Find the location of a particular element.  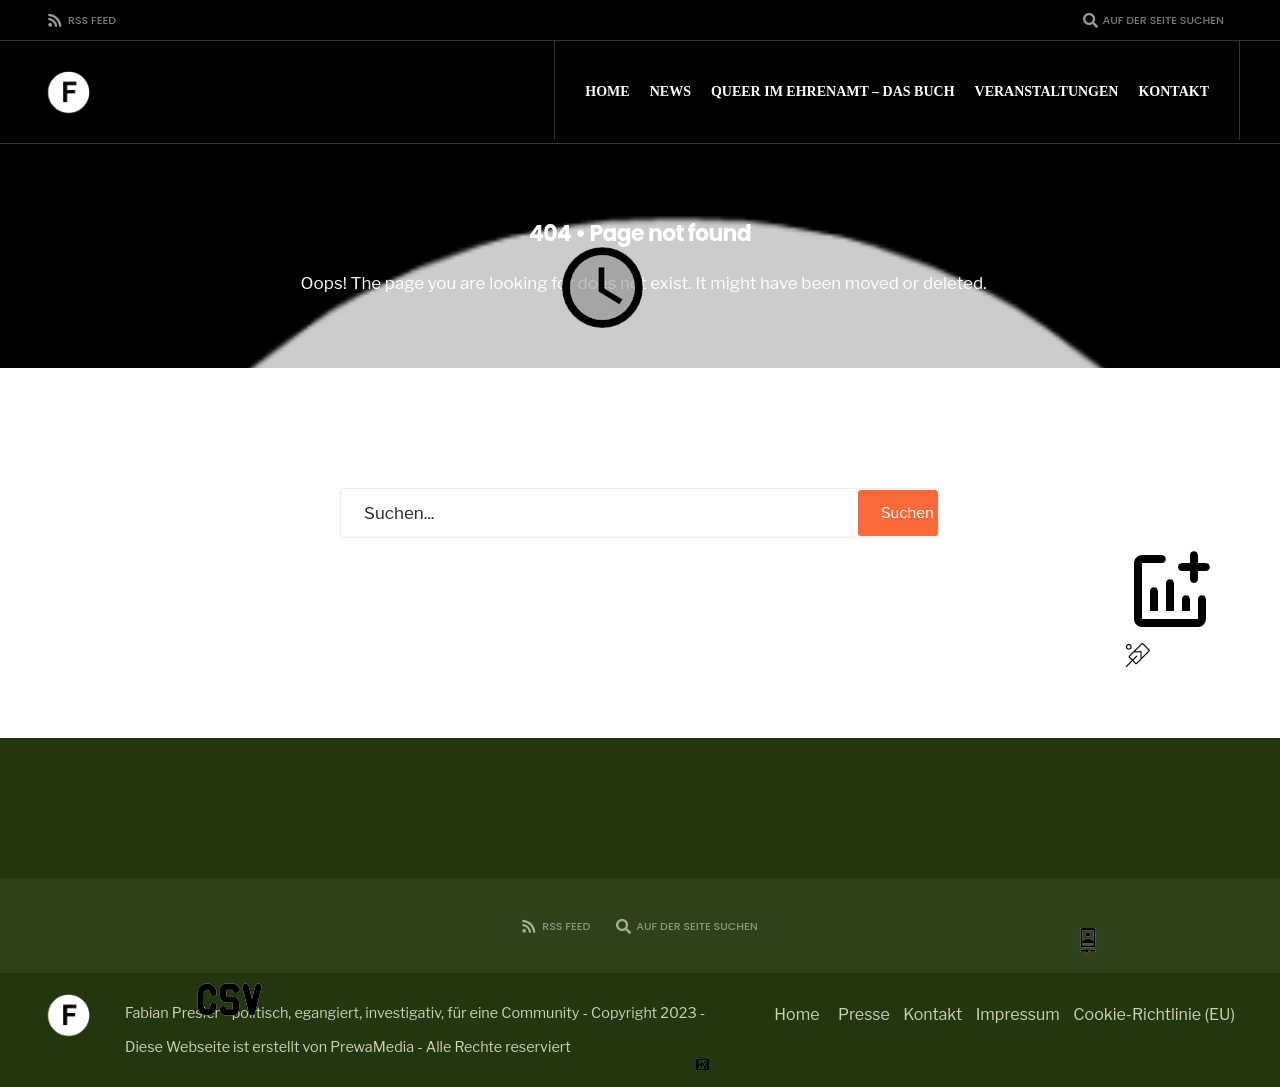

access cricket sports scores or updates is located at coordinates (1136, 654).